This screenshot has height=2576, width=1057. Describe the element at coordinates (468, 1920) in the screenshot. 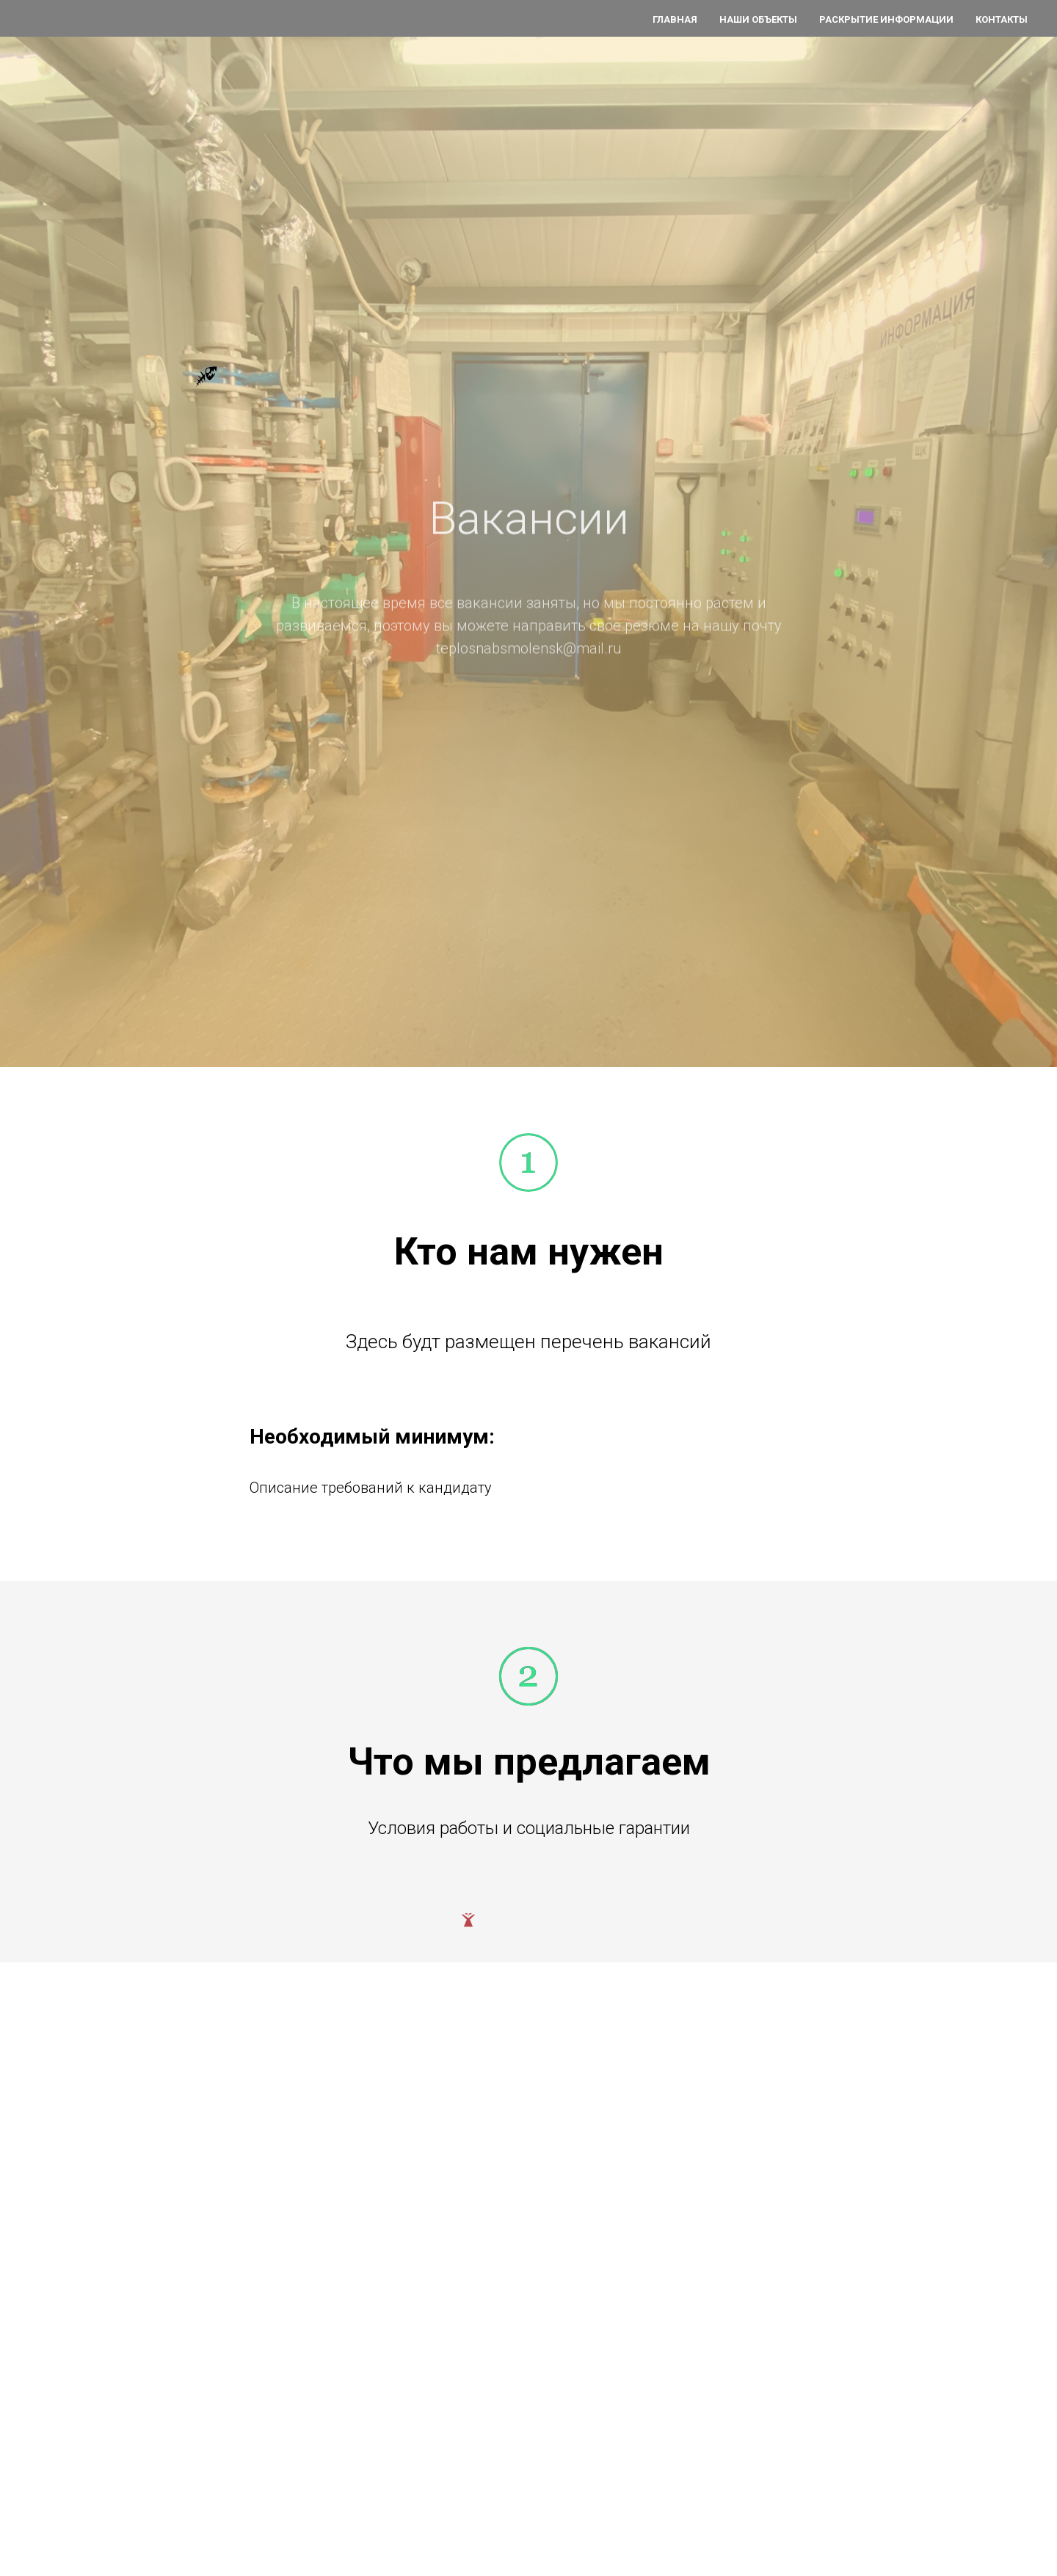

I see `indicates a decision point or branching path` at that location.